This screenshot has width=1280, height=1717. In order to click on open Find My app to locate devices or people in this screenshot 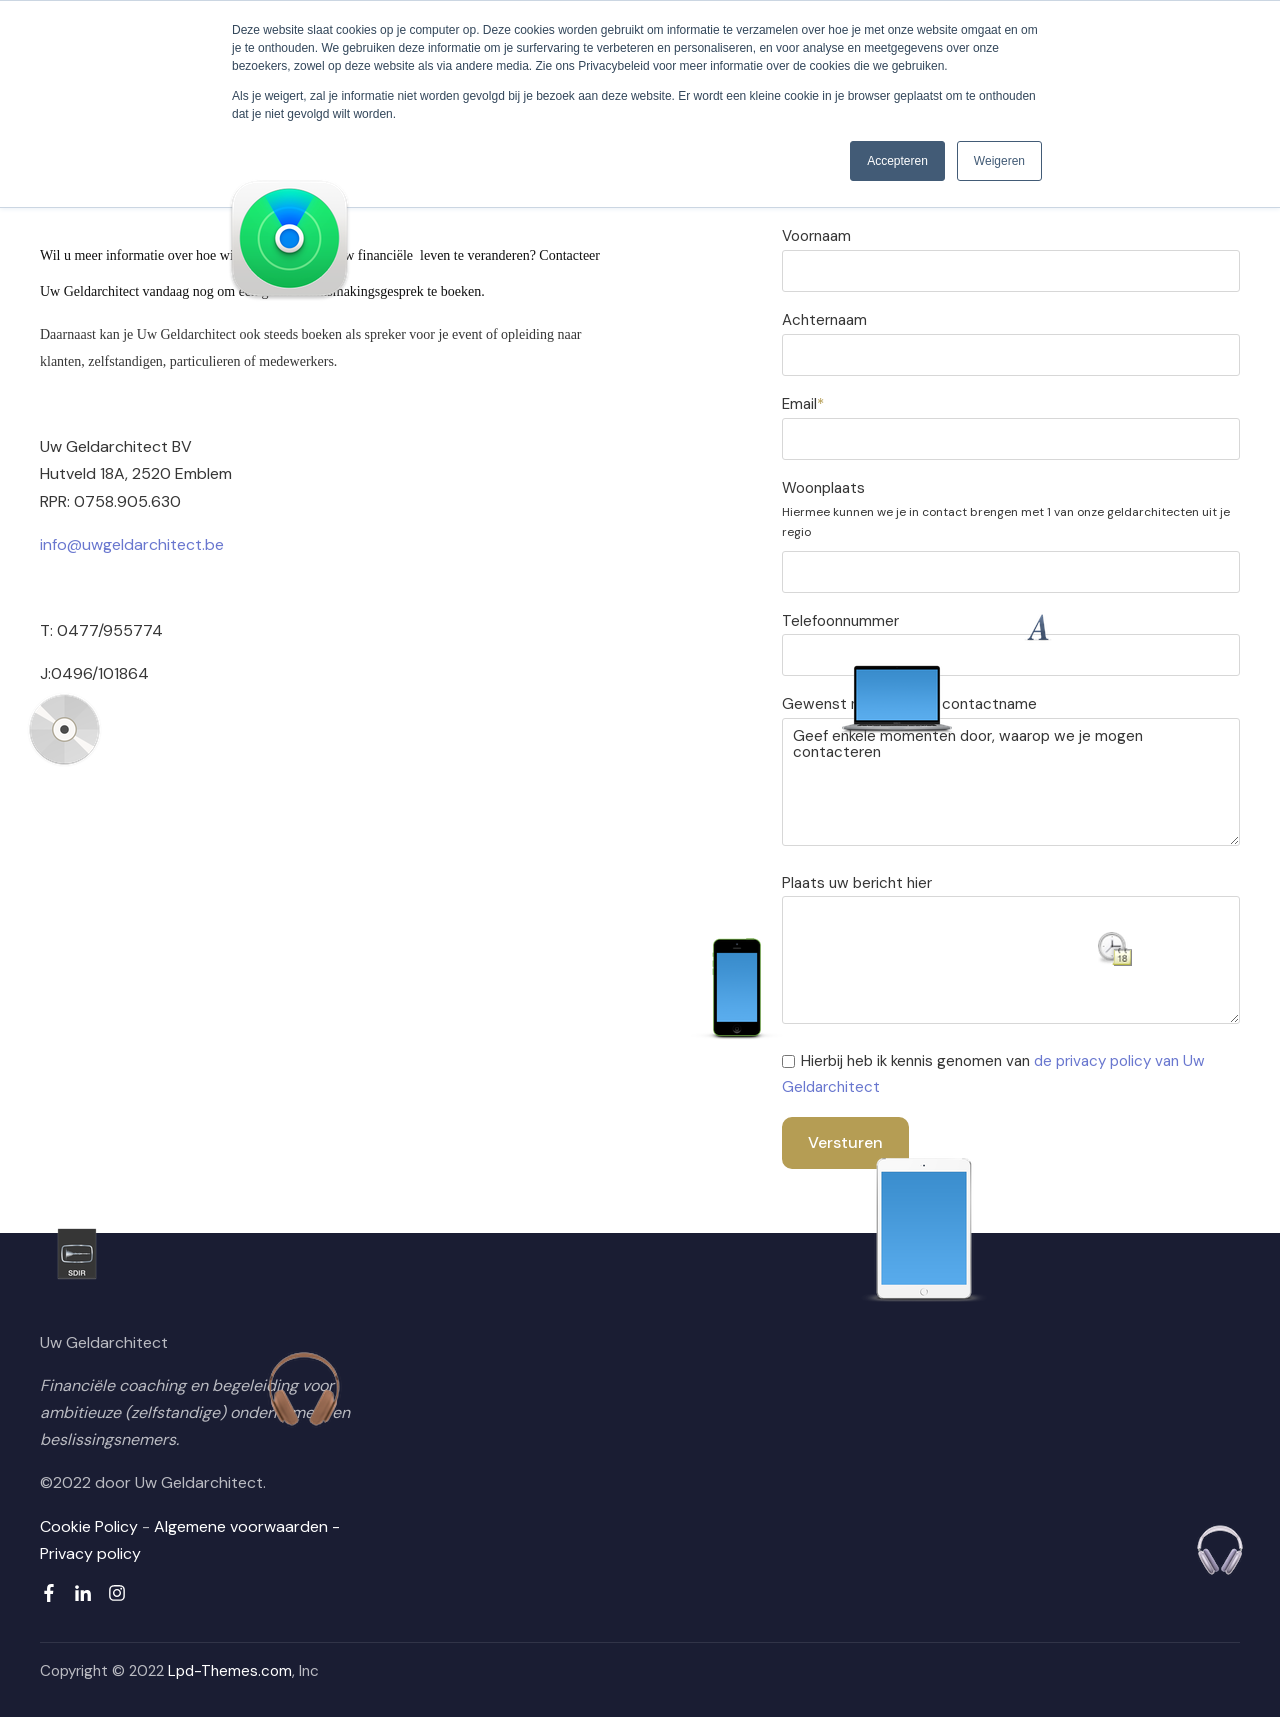, I will do `click(289, 238)`.